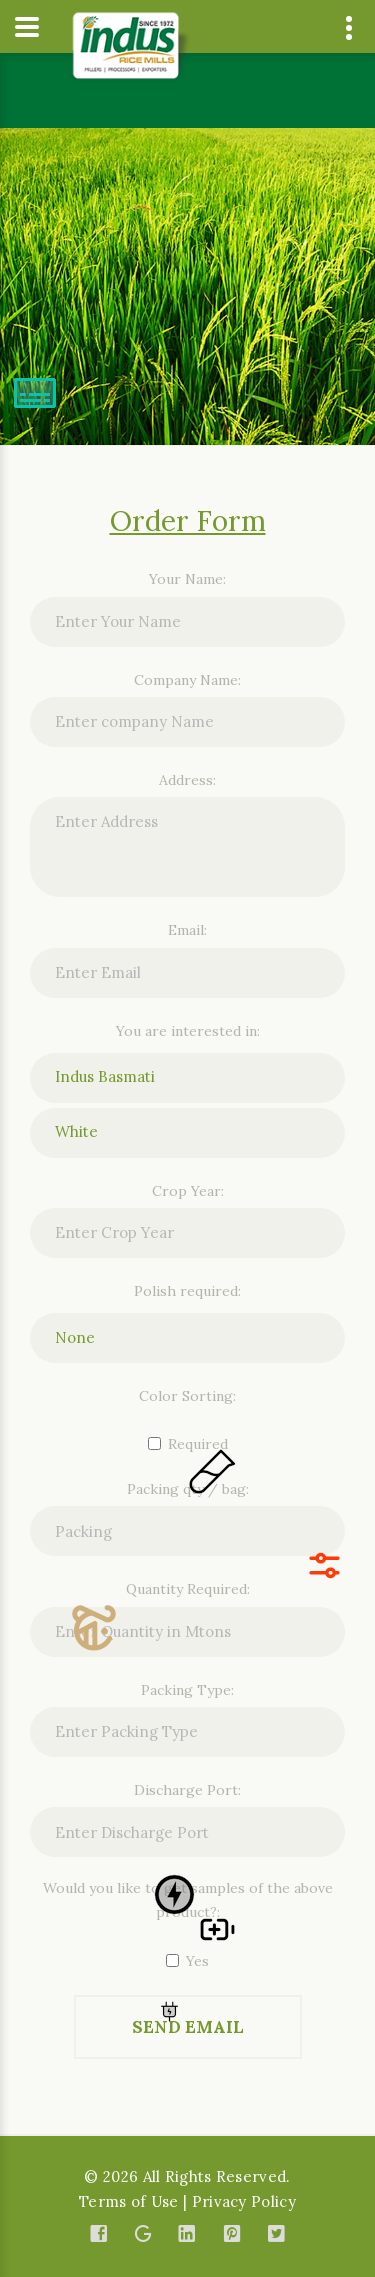 The image size is (375, 2277). I want to click on add or extend battery life, so click(217, 1929).